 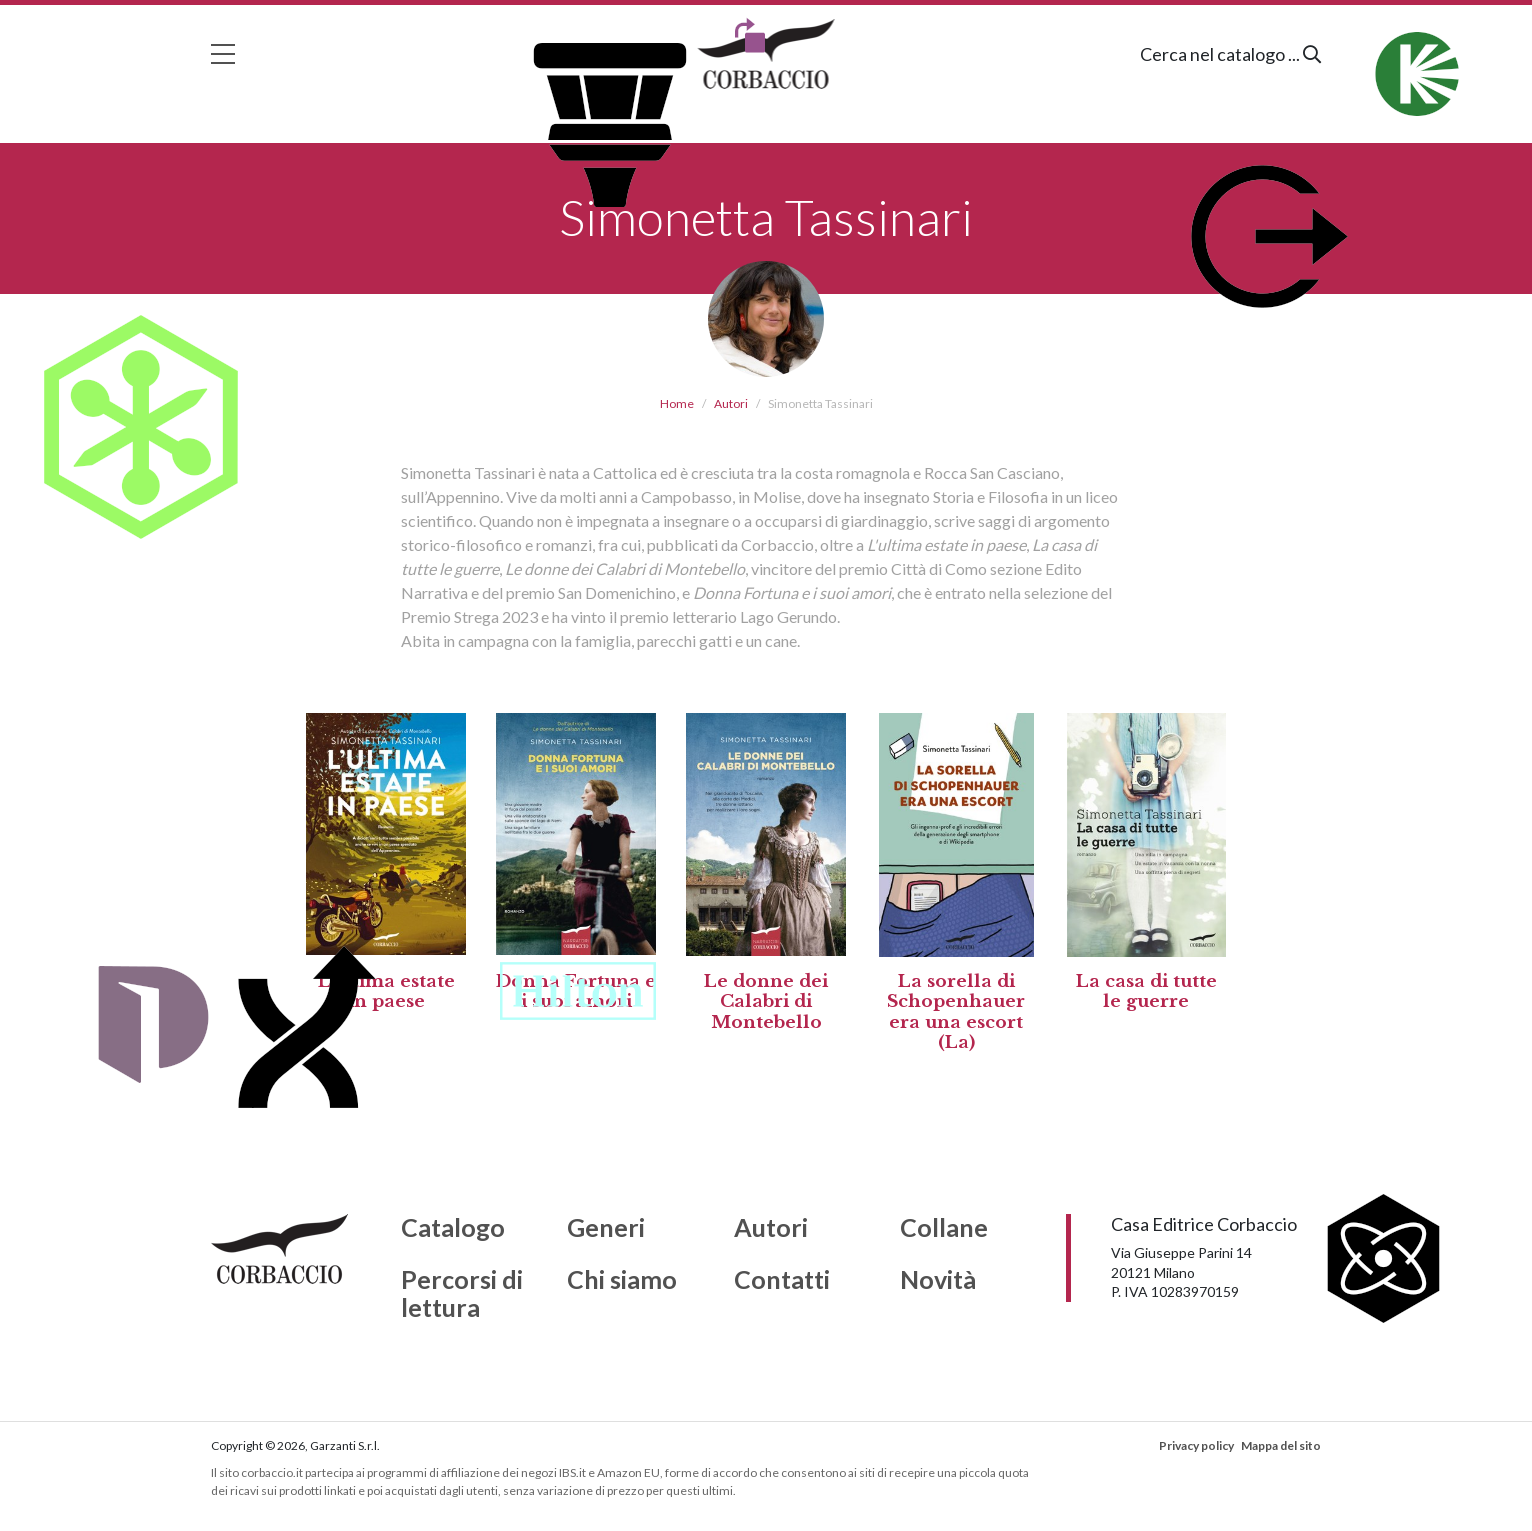 I want to click on open dictionary.com app, so click(x=153, y=1024).